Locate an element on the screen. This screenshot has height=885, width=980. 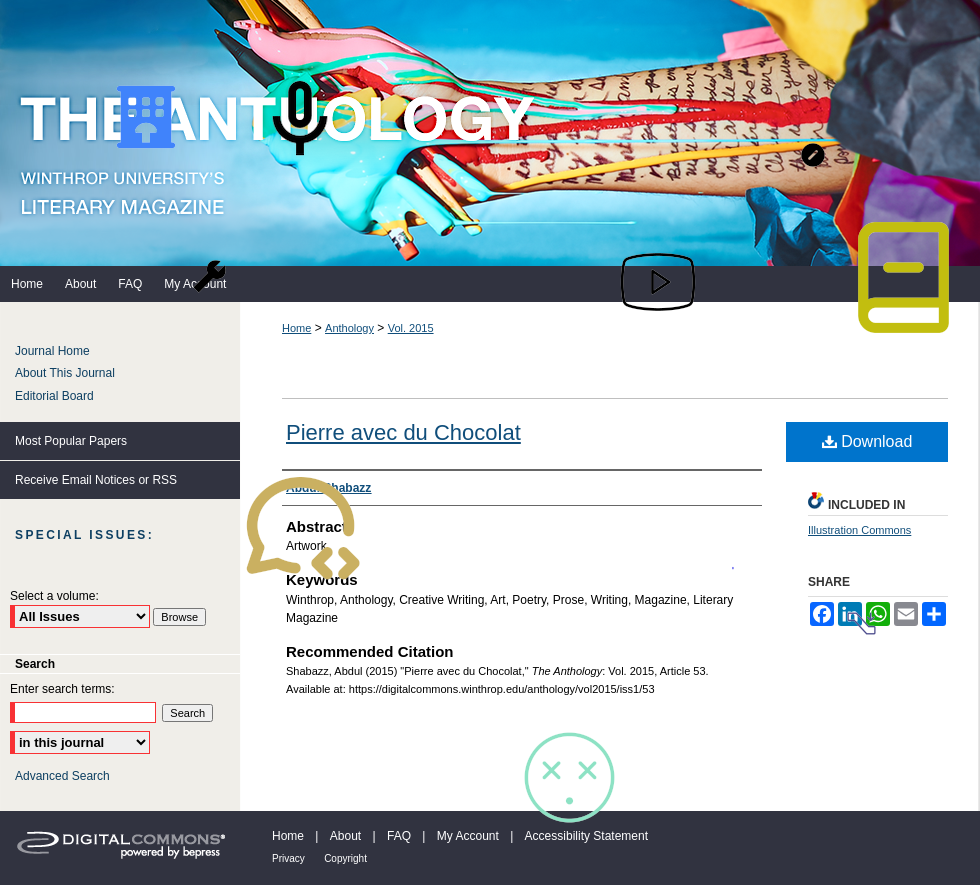
view code snippets in chat is located at coordinates (300, 525).